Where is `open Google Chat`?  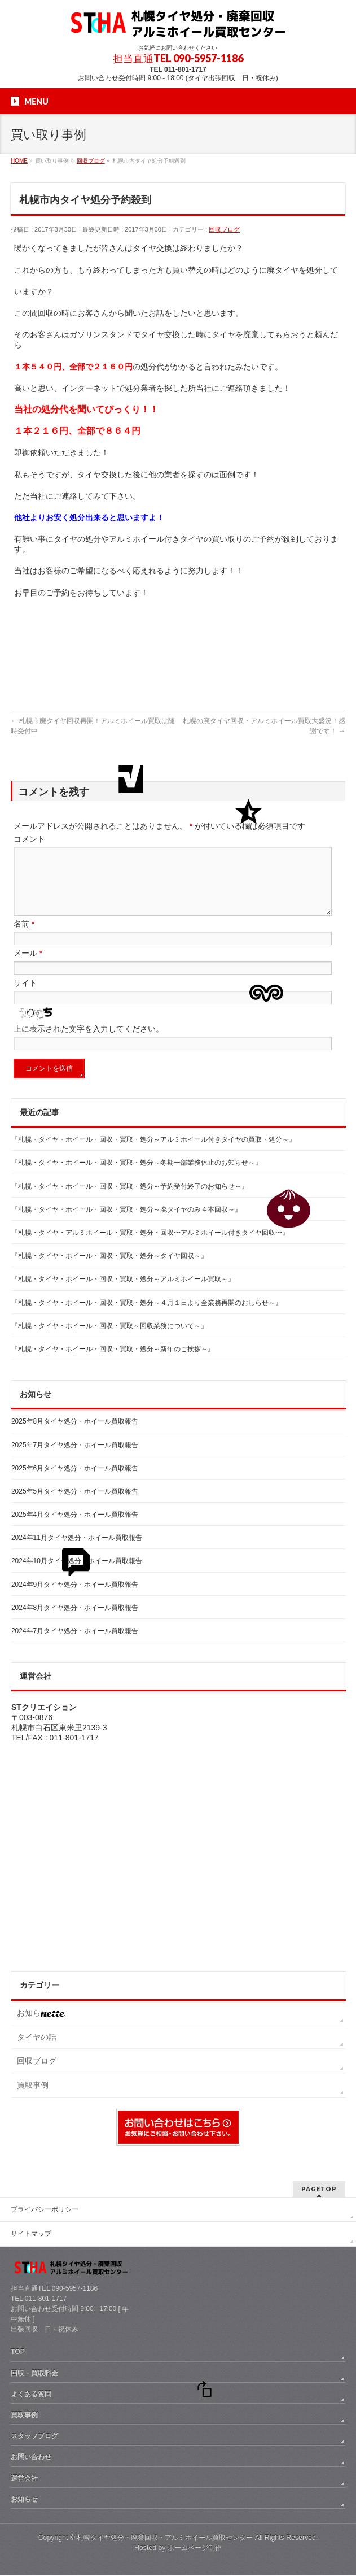
open Google Chat is located at coordinates (76, 1562).